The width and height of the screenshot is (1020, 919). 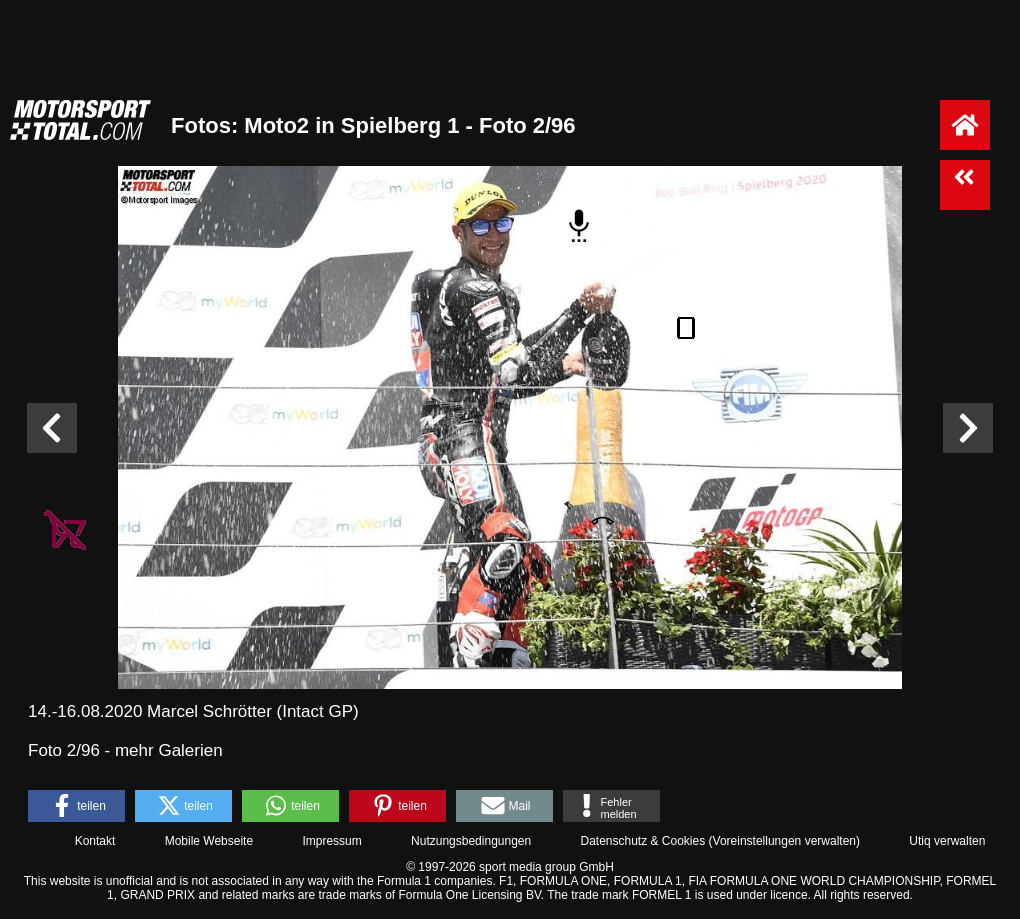 What do you see at coordinates (686, 328) in the screenshot?
I see `crop image to portrait orientation` at bounding box center [686, 328].